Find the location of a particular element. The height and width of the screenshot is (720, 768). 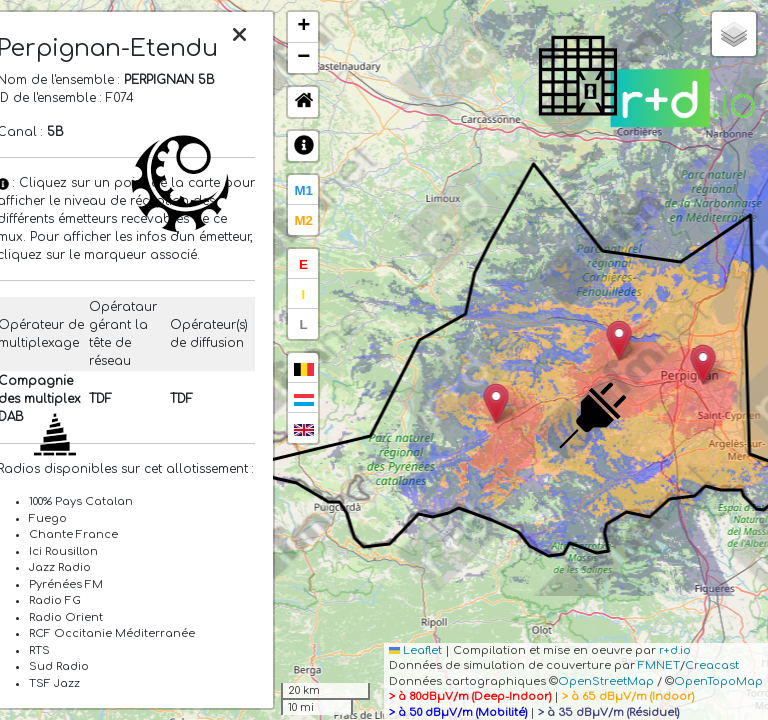

indicates a trapped or captured state is located at coordinates (578, 71).